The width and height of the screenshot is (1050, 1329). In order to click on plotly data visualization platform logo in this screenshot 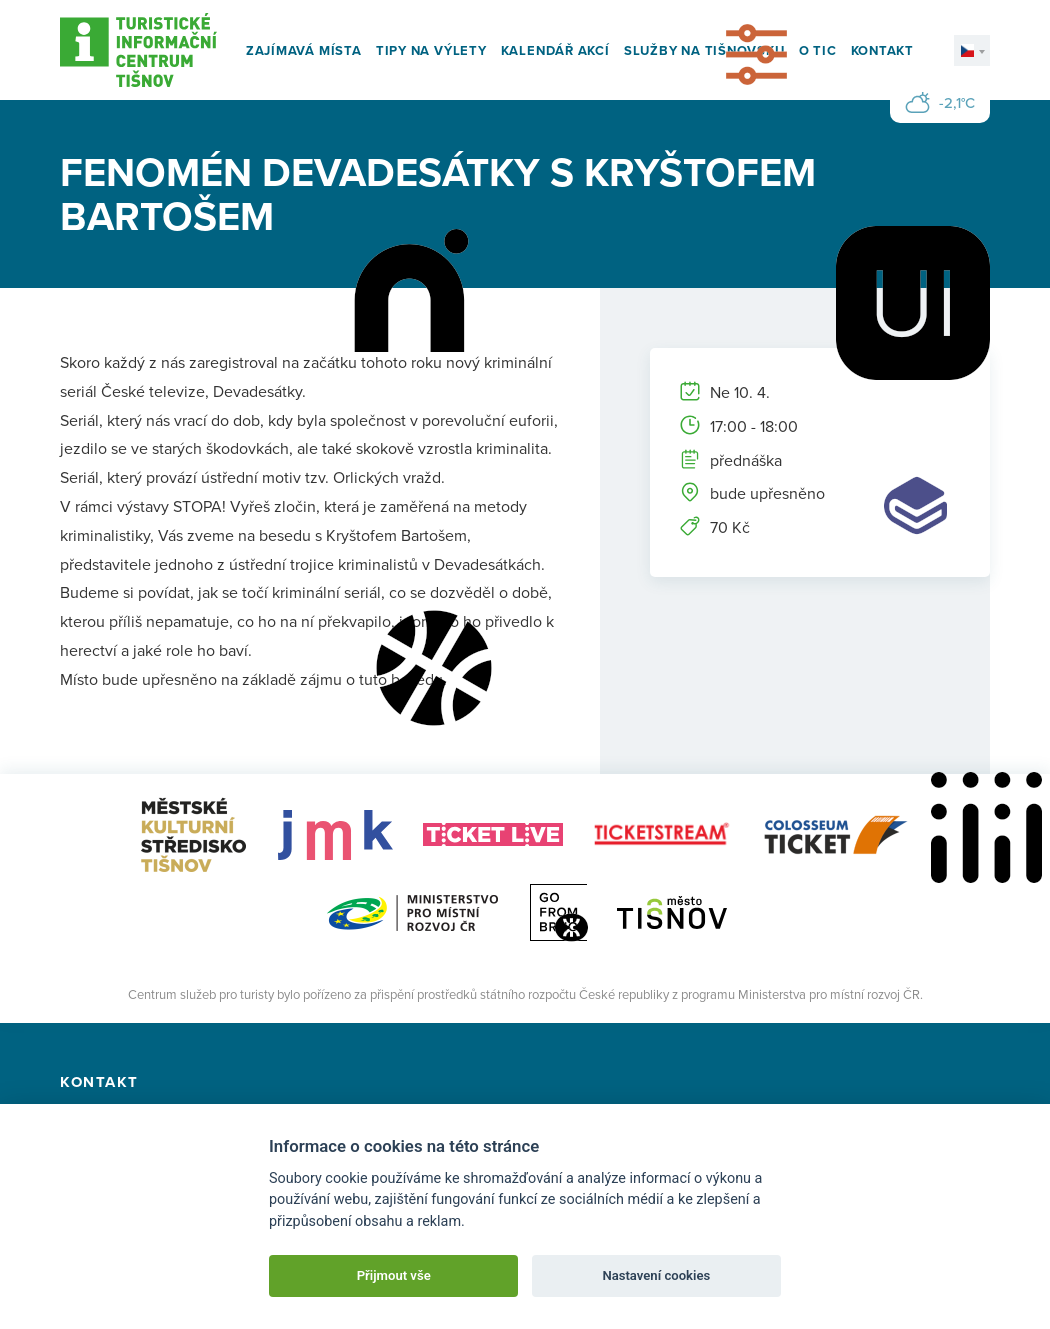, I will do `click(986, 827)`.